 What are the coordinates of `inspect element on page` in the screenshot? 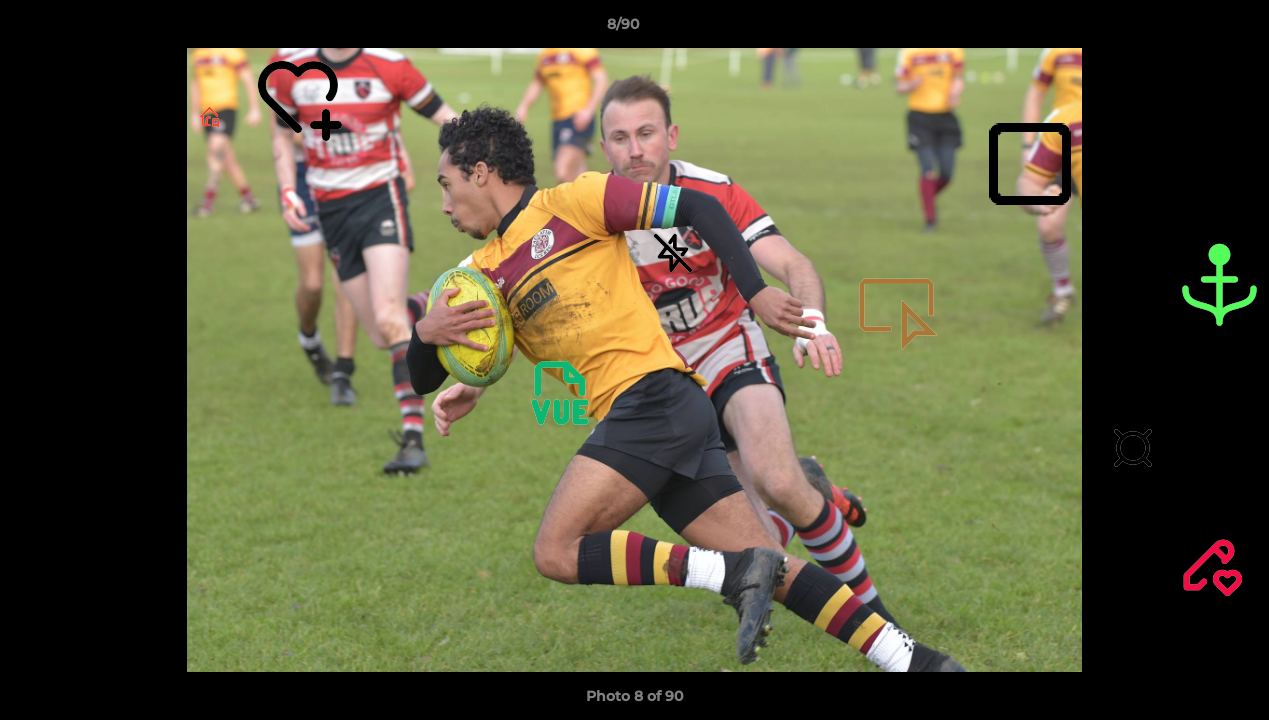 It's located at (896, 310).